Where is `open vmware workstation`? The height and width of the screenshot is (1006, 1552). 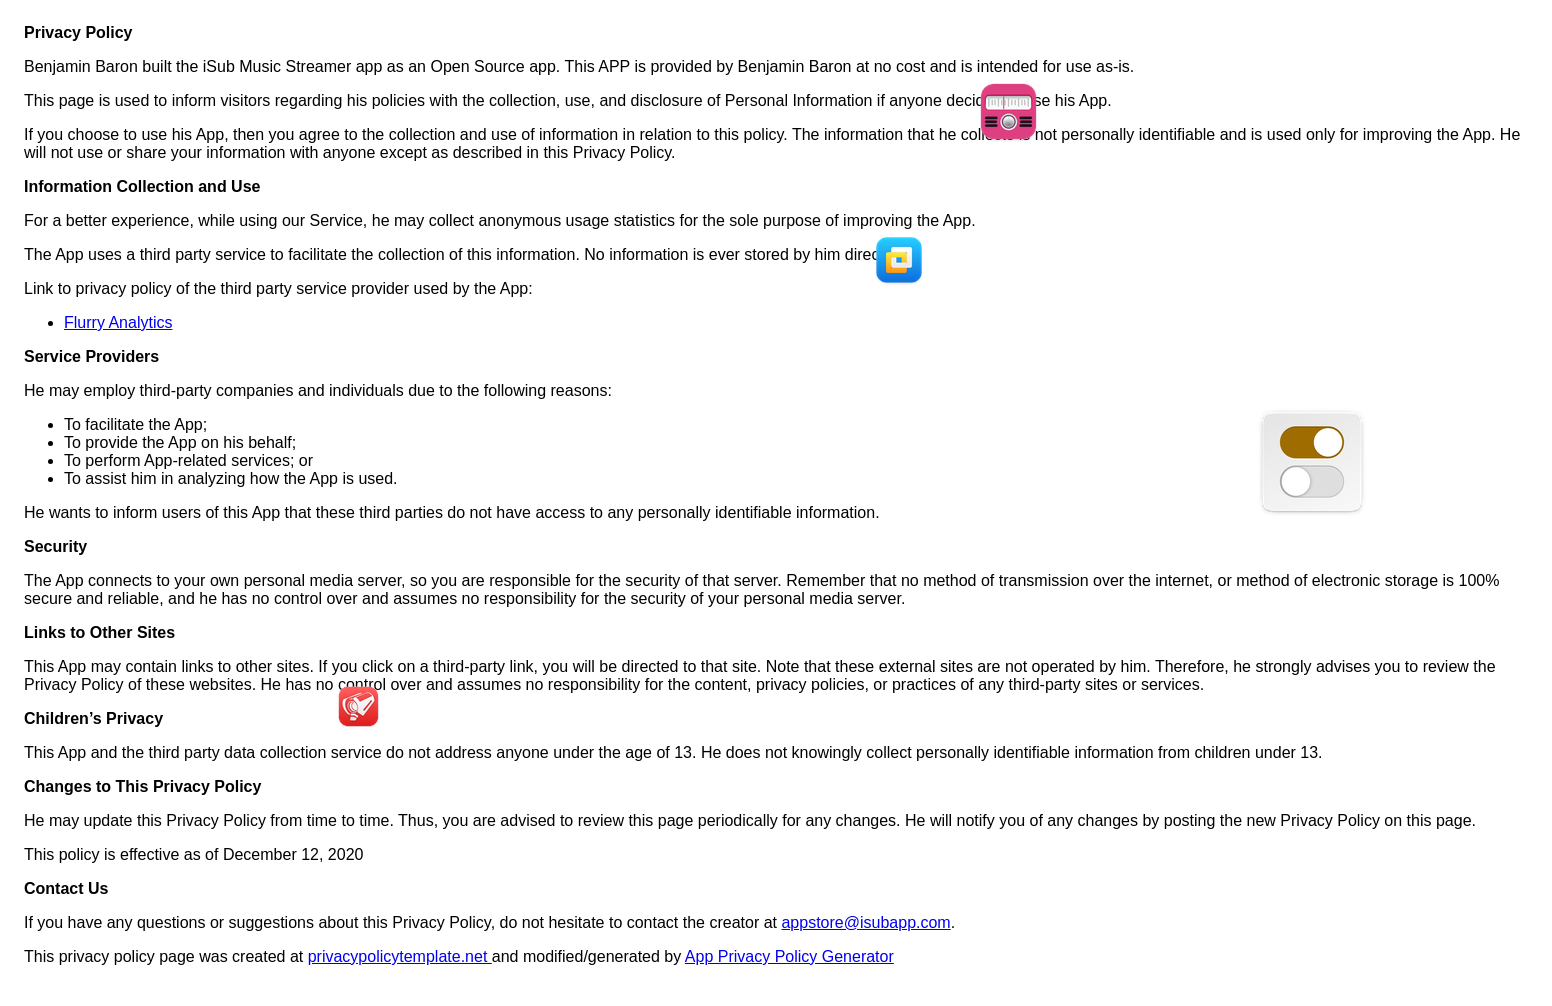 open vmware workstation is located at coordinates (899, 260).